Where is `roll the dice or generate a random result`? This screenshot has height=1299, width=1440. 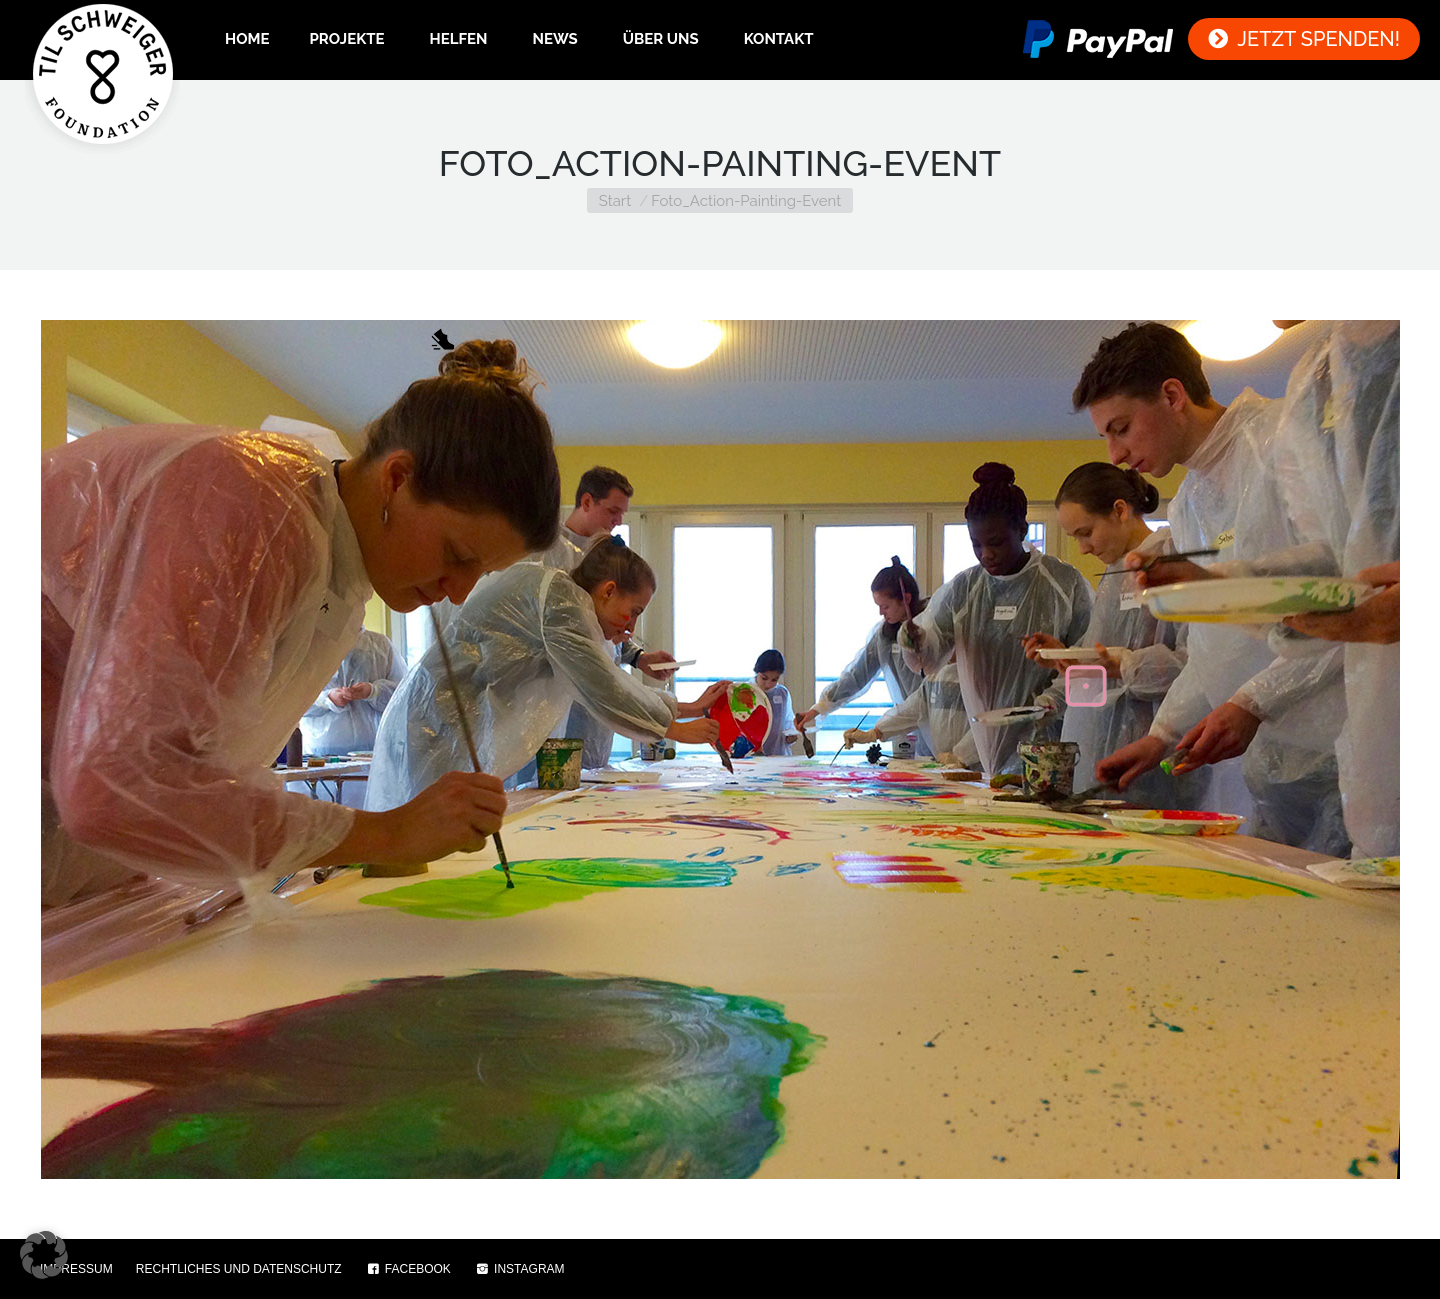
roll the dice or generate a random result is located at coordinates (1086, 686).